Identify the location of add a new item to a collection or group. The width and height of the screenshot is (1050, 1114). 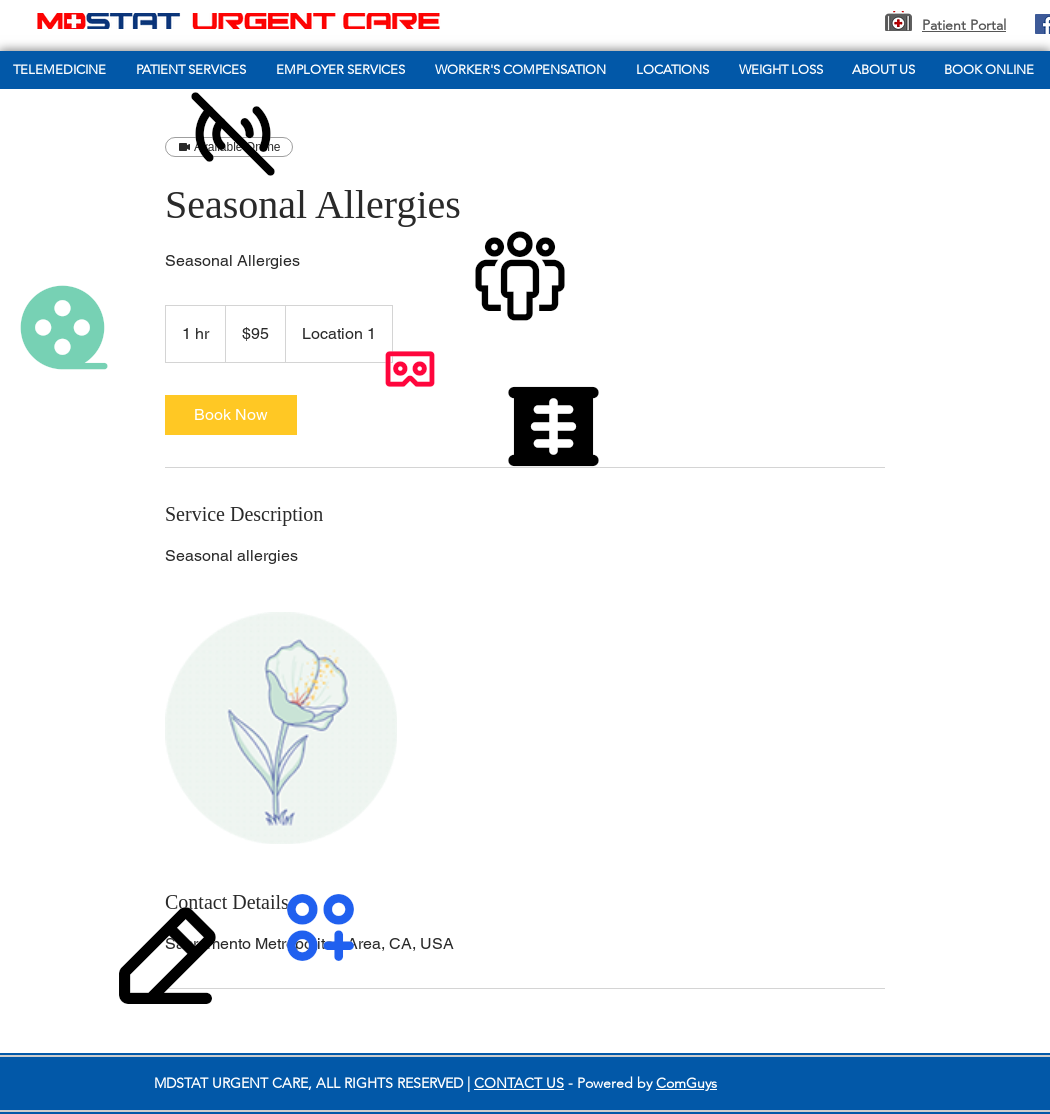
(320, 927).